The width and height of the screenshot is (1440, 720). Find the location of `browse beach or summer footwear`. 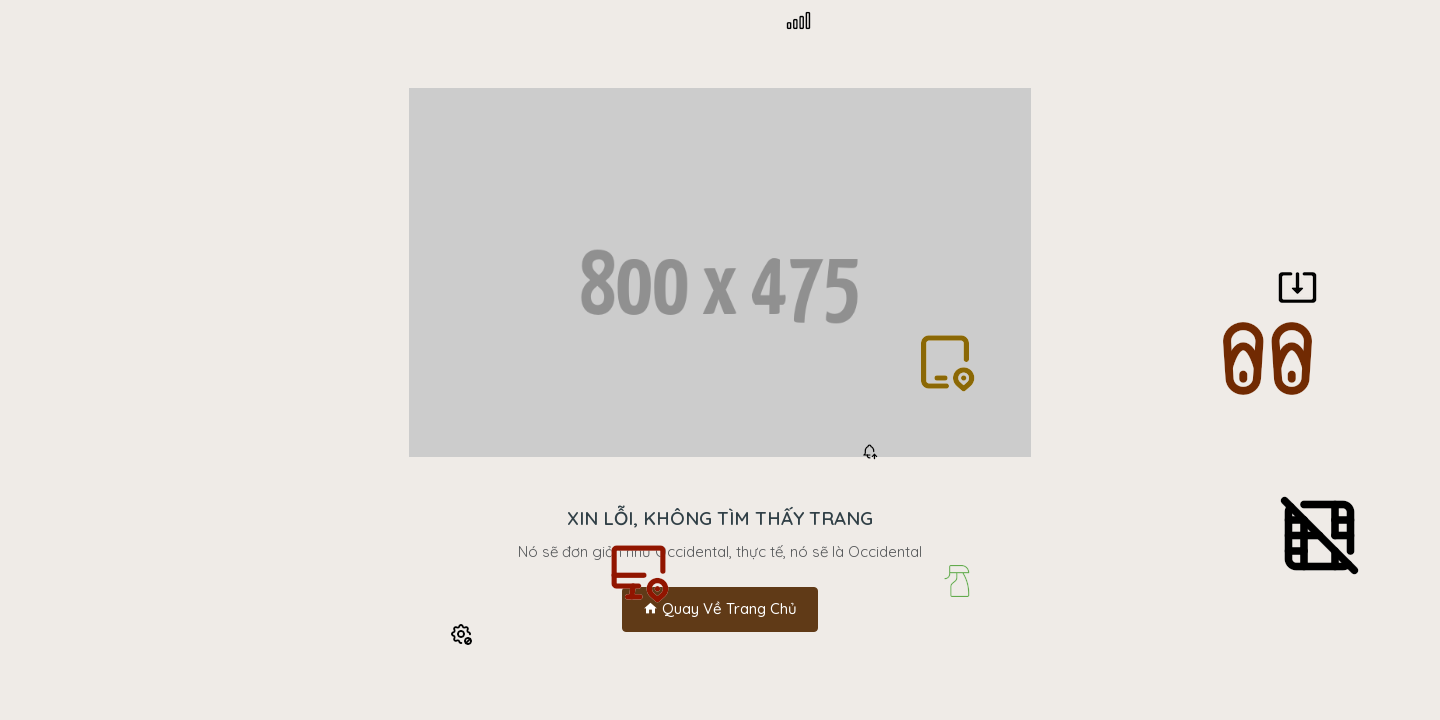

browse beach or summer footwear is located at coordinates (1267, 358).